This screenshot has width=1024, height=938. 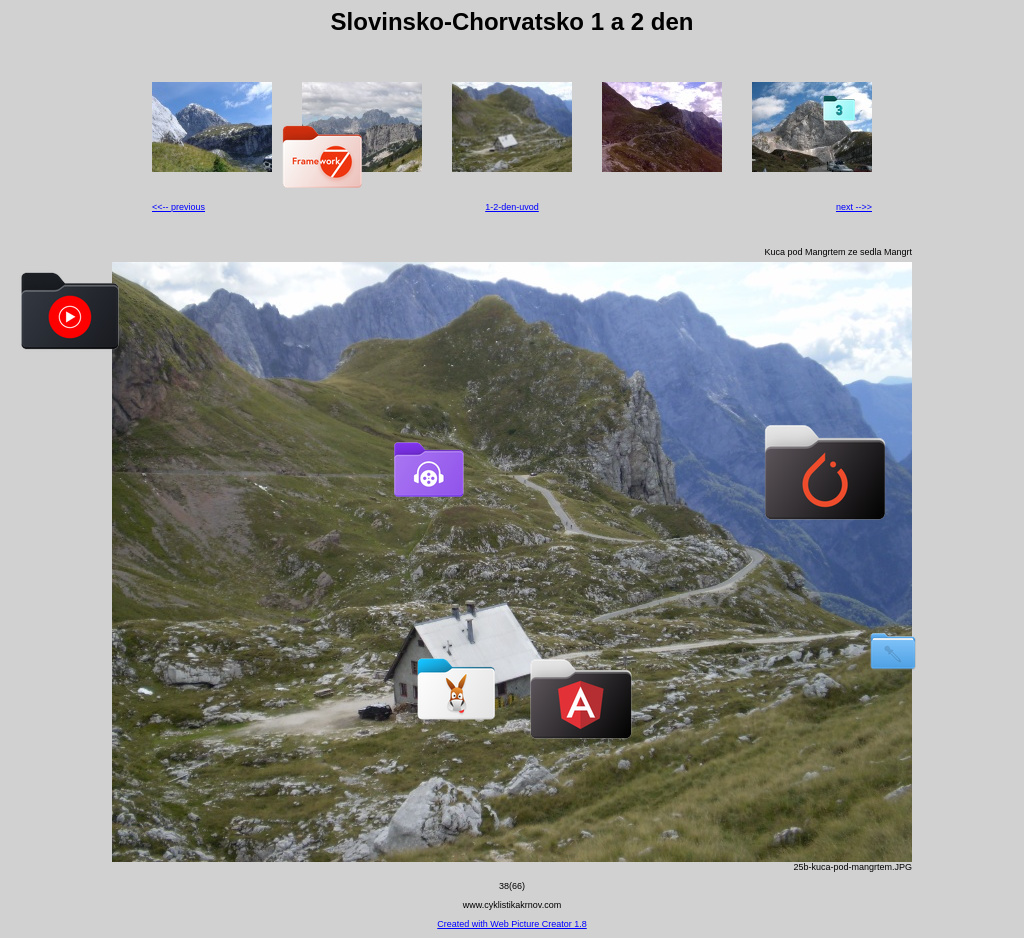 I want to click on folder containing Angular project files, so click(x=580, y=701).